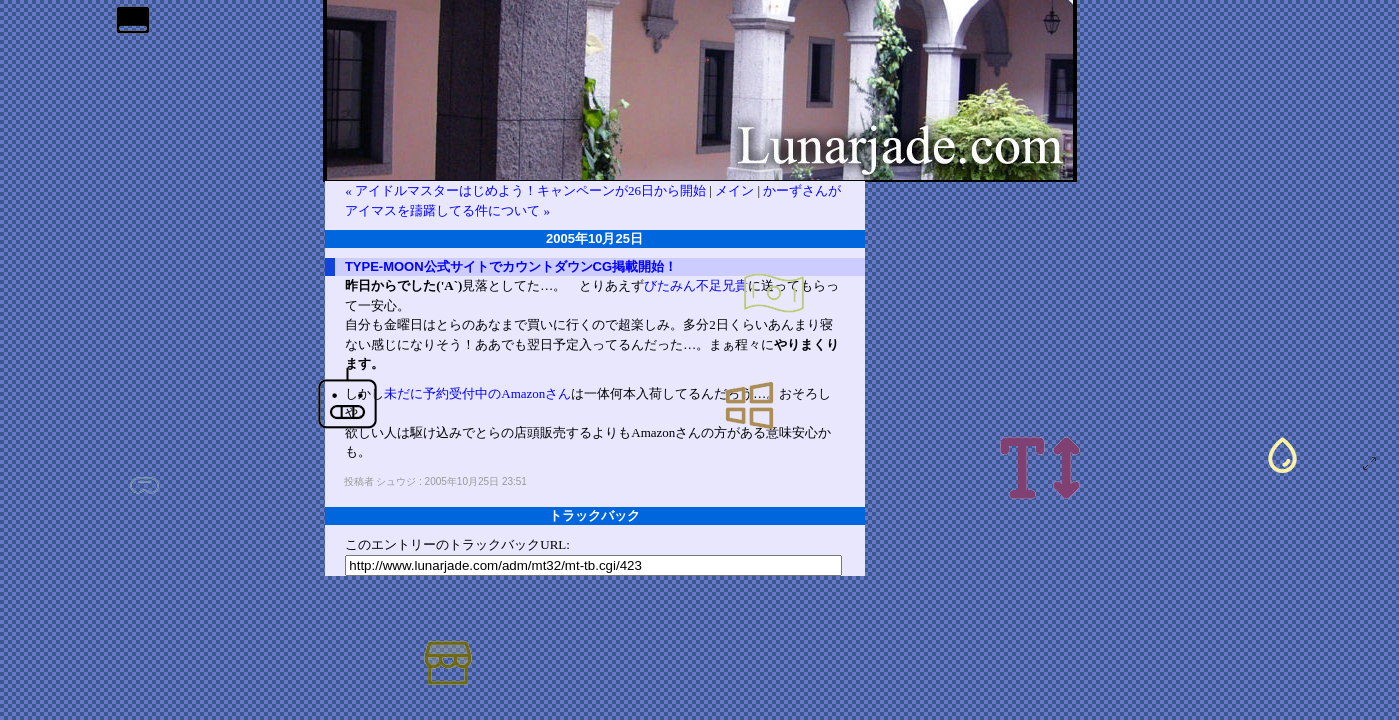 The image size is (1399, 720). What do you see at coordinates (347, 401) in the screenshot?
I see `access AI assistant or chatbot` at bounding box center [347, 401].